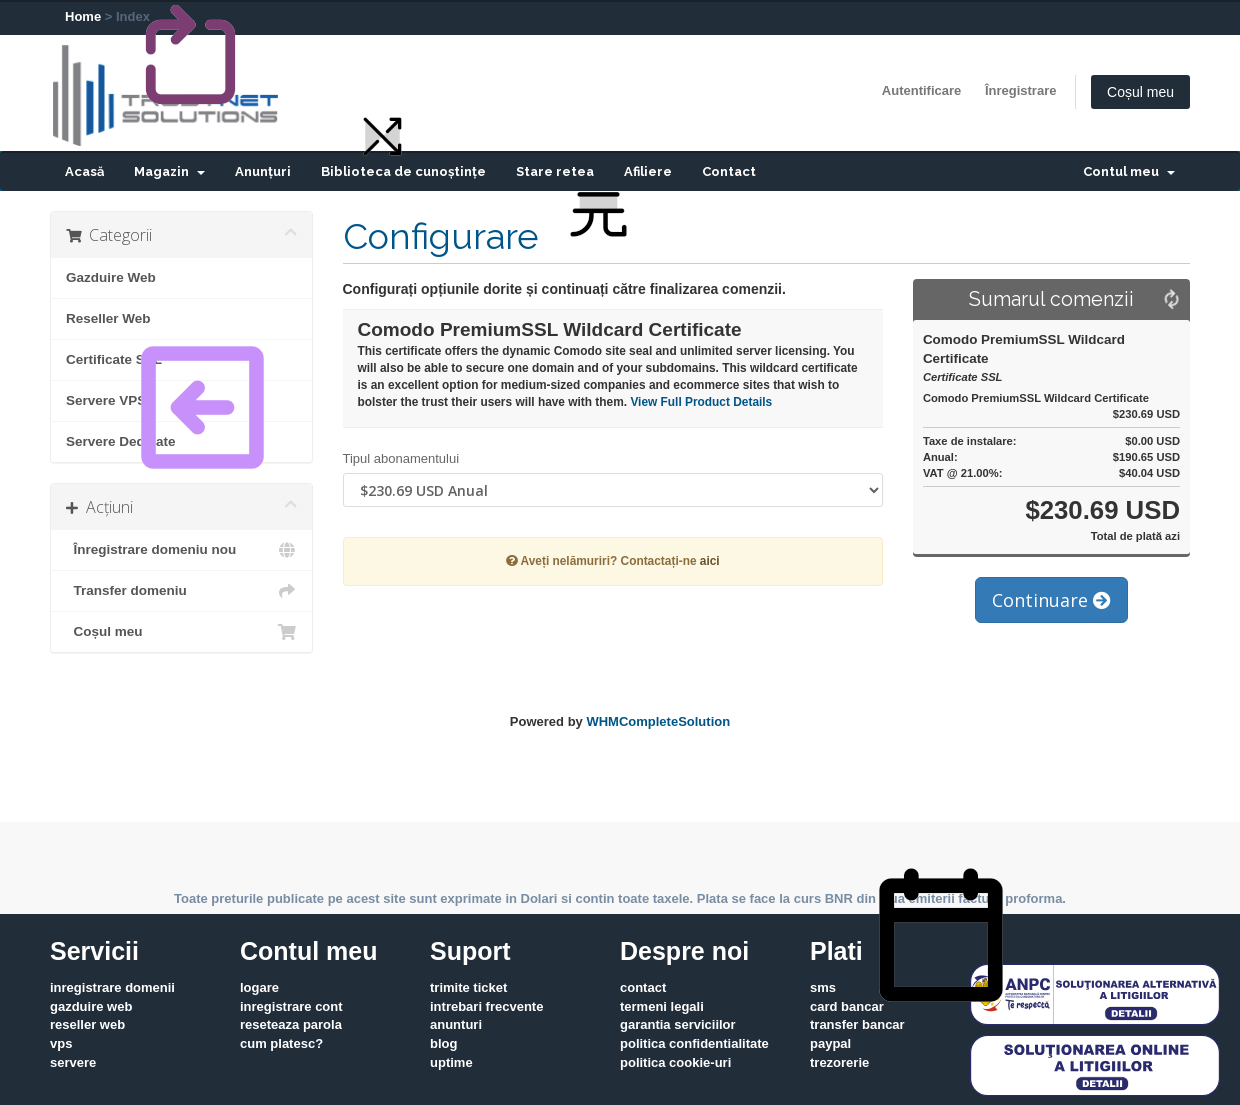  What do you see at coordinates (202, 407) in the screenshot?
I see `go back to the previous screen` at bounding box center [202, 407].